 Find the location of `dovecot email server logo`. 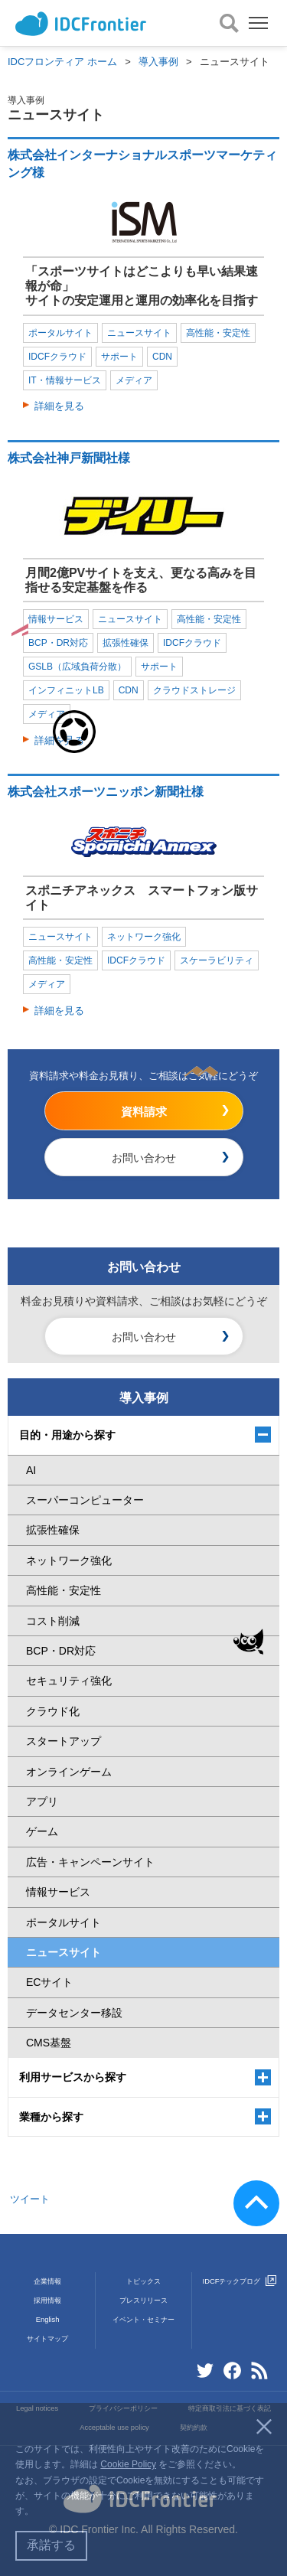

dovecot email server logo is located at coordinates (201, 1071).